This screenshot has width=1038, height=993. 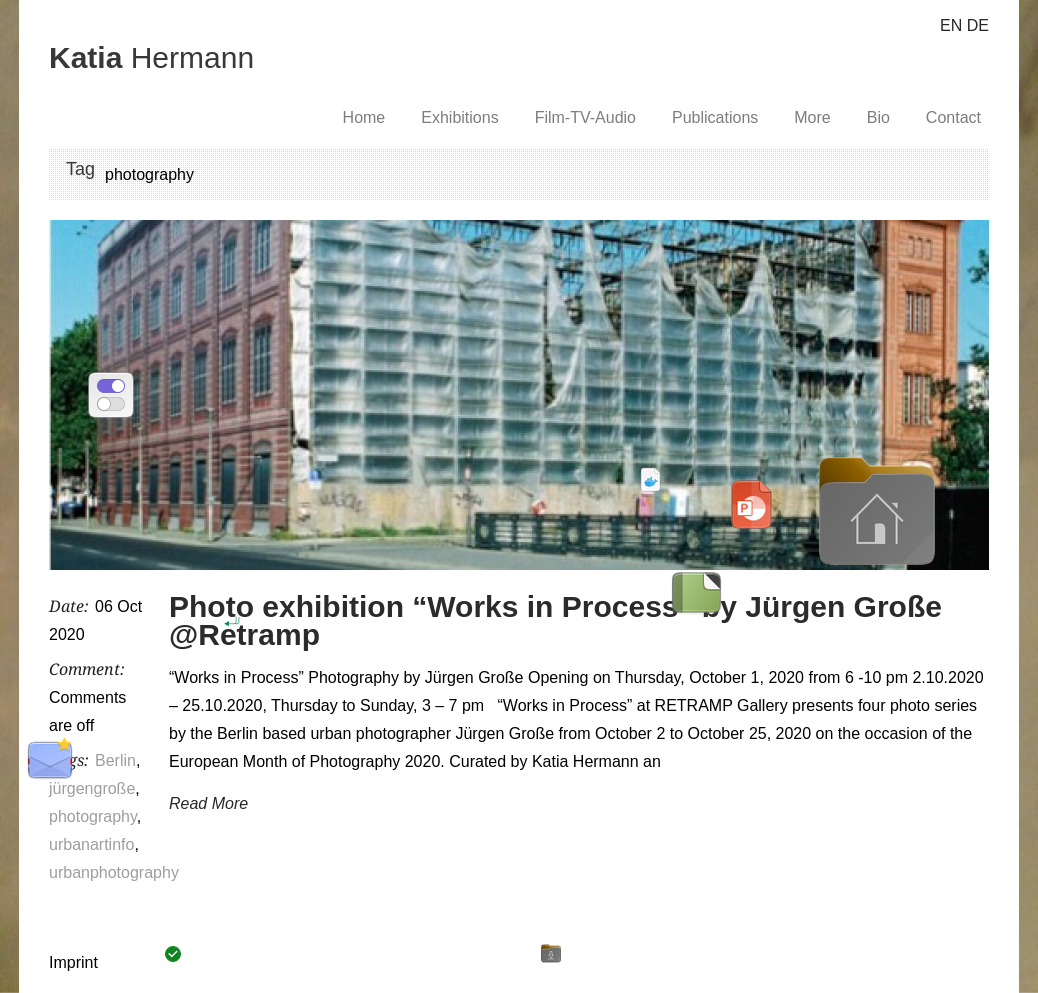 I want to click on access your home folder, so click(x=877, y=511).